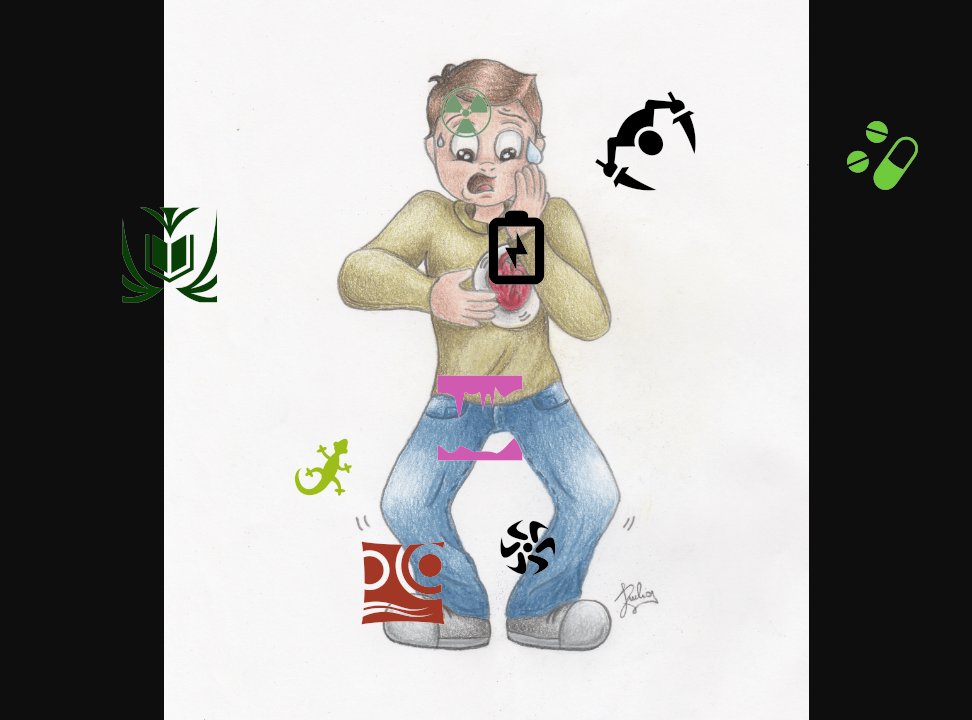 This screenshot has height=720, width=972. What do you see at coordinates (528, 547) in the screenshot?
I see `indicates a spinning or rotating action` at bounding box center [528, 547].